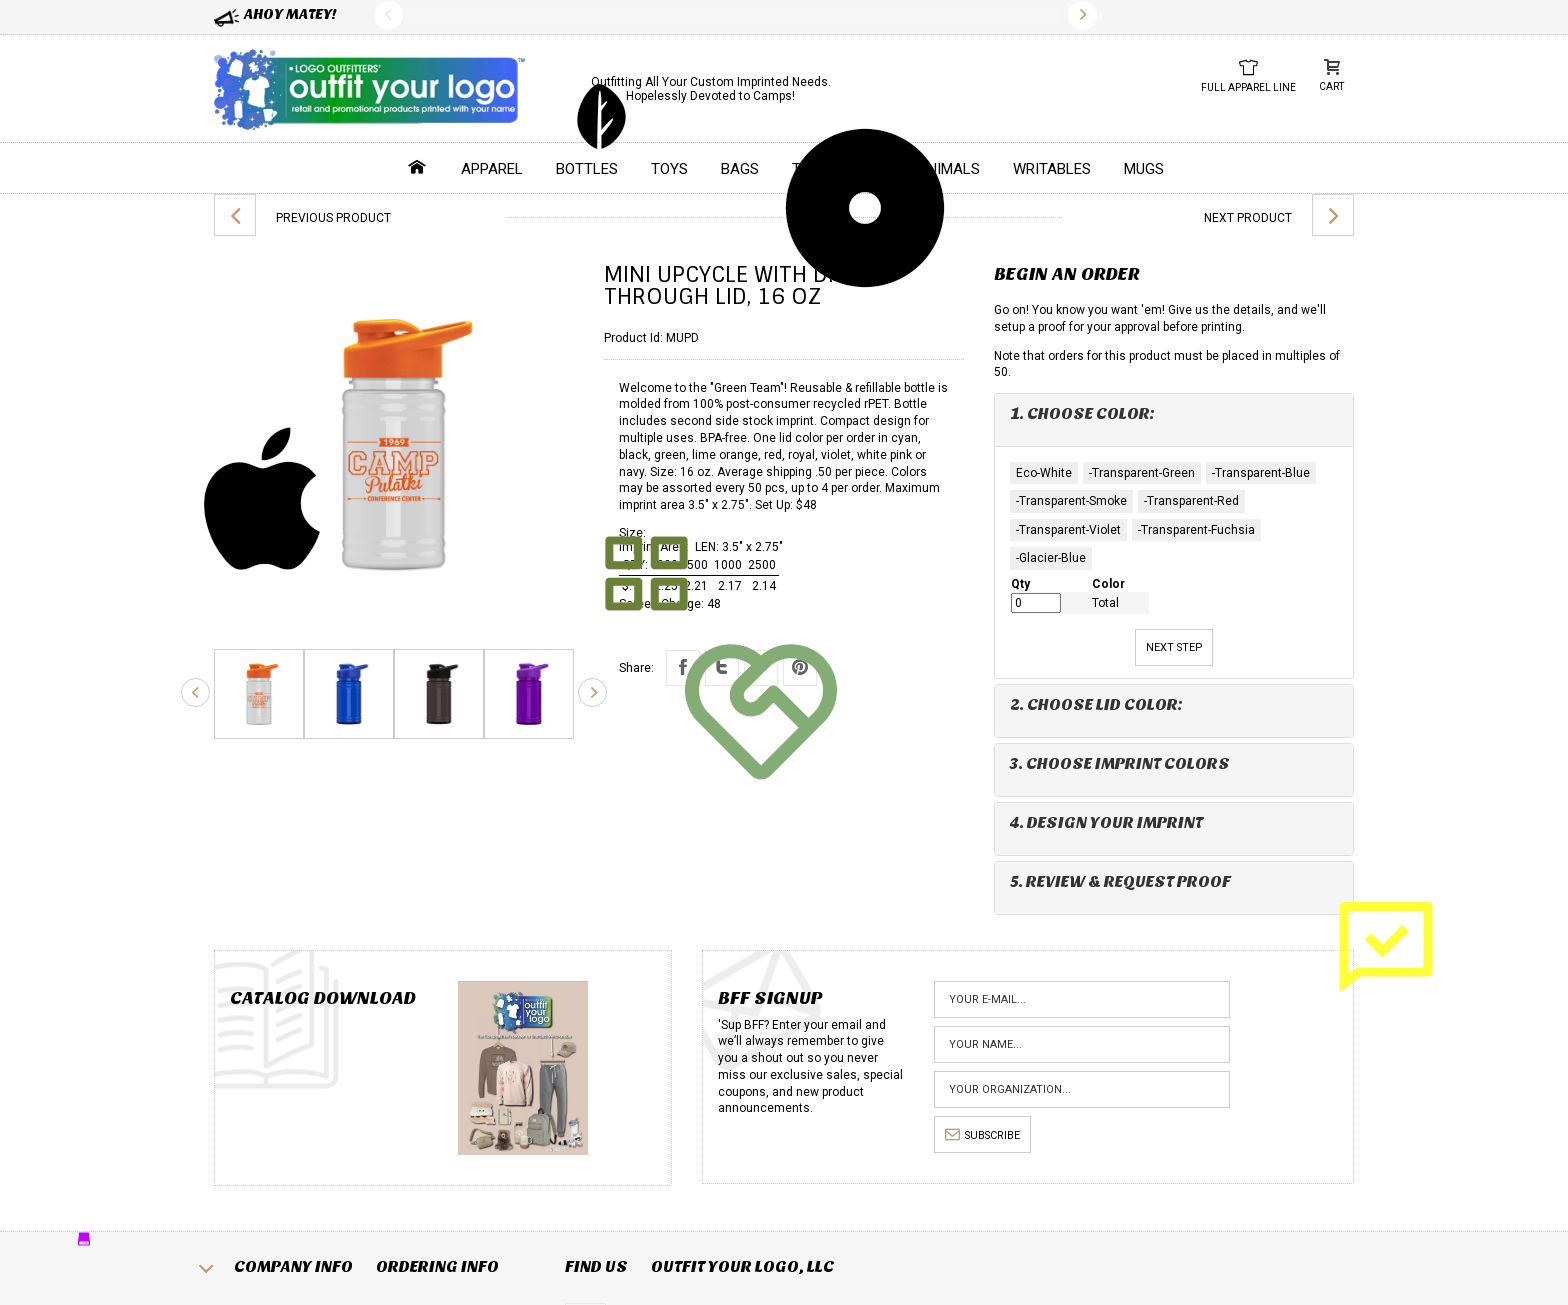 The width and height of the screenshot is (1568, 1305). Describe the element at coordinates (646, 573) in the screenshot. I see `switch to gallery view` at that location.